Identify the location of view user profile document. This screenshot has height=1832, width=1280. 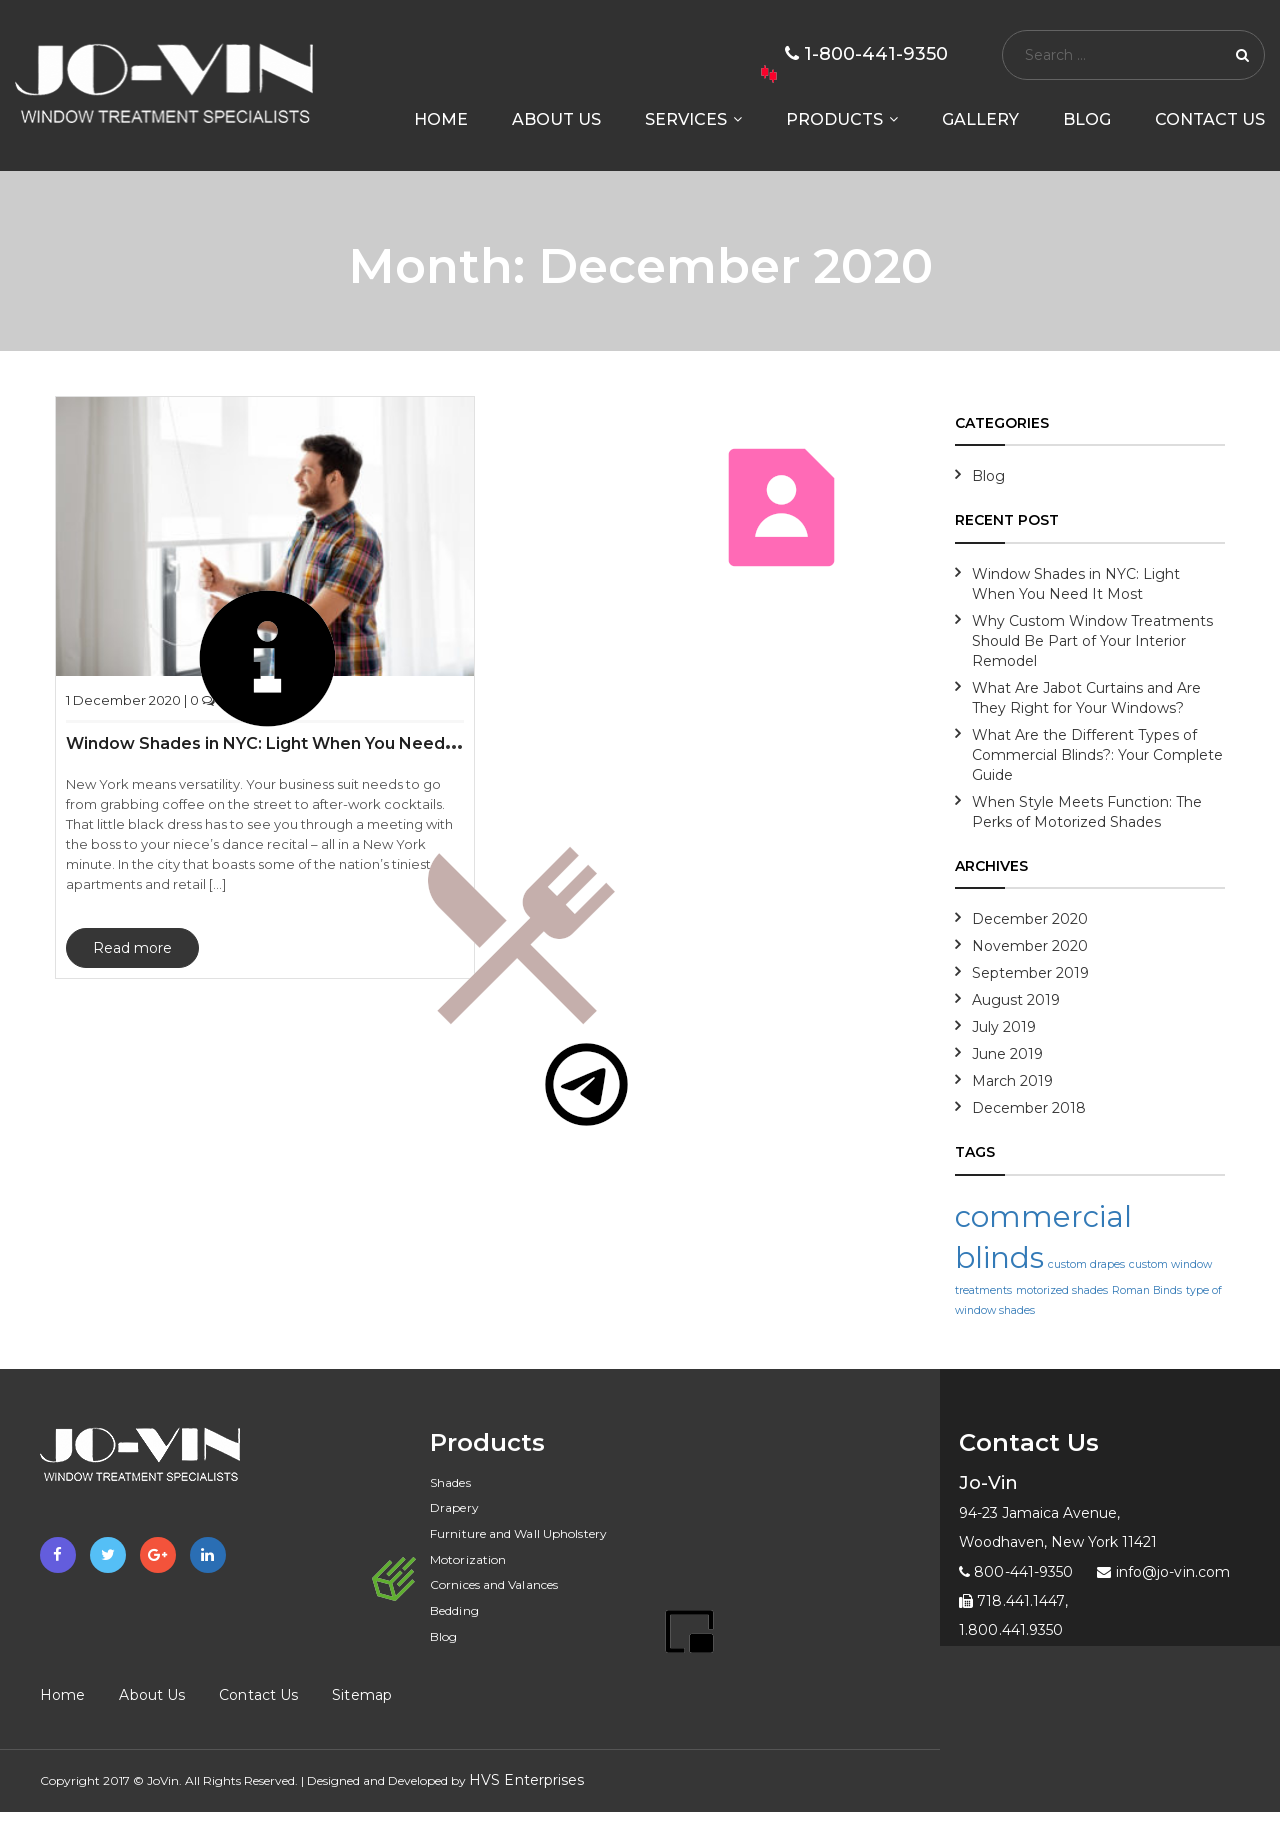
(781, 507).